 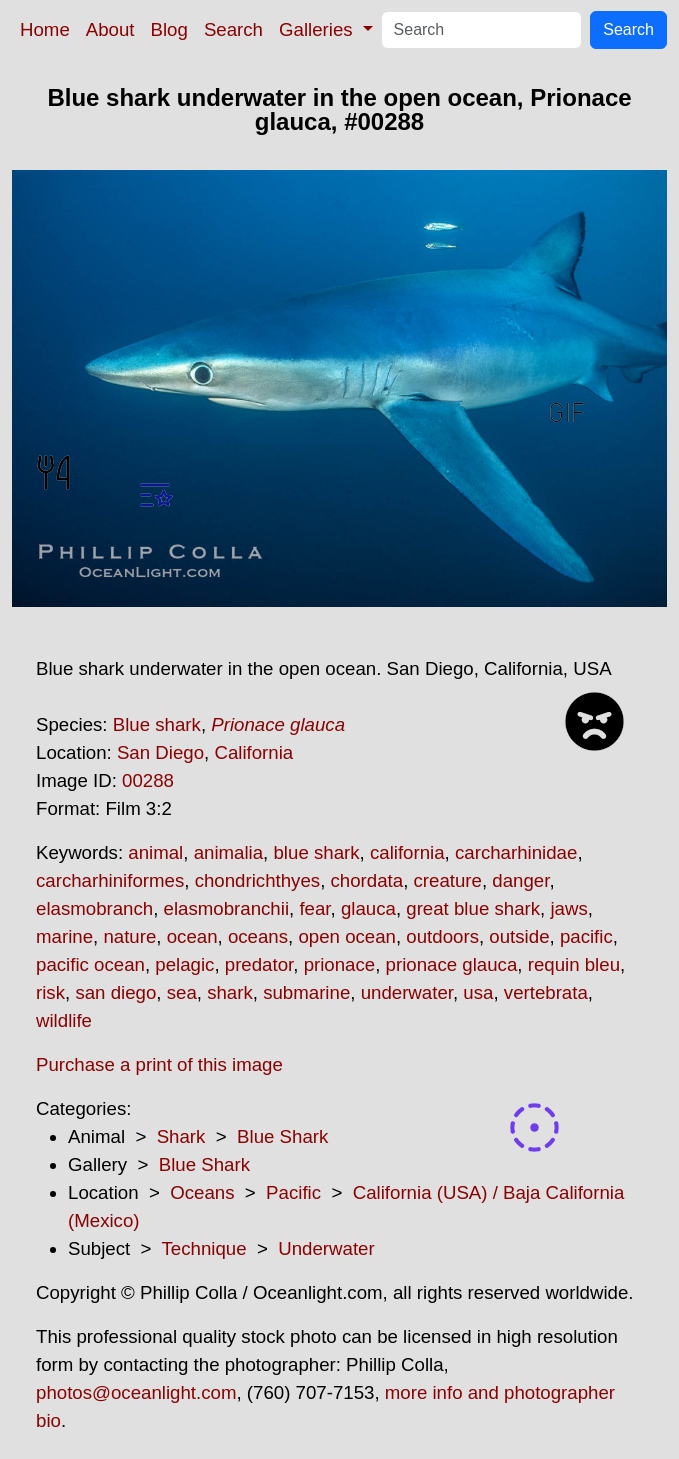 I want to click on browse nearby restaurants or dining options, so click(x=54, y=472).